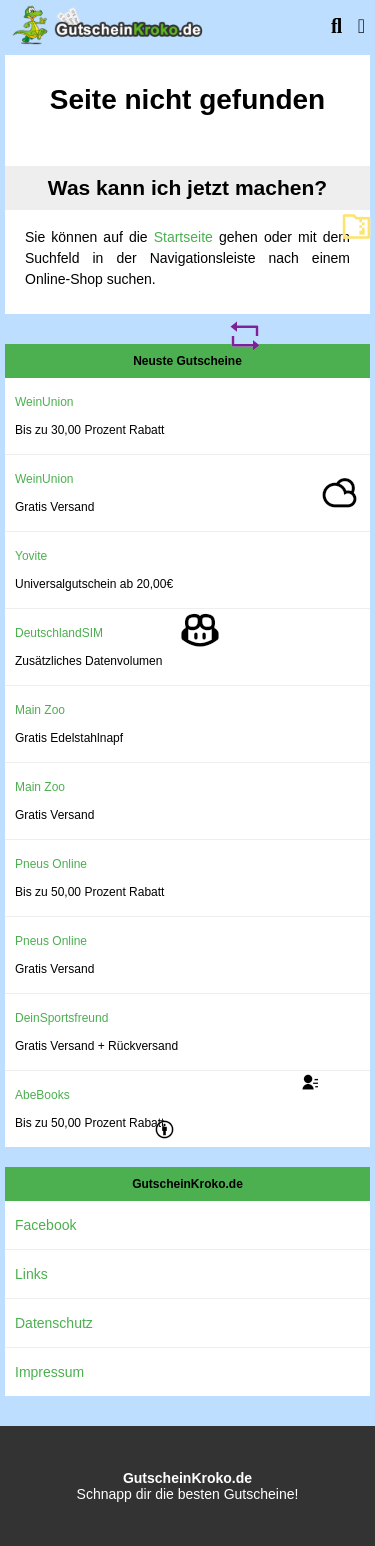 The image size is (375, 1546). What do you see at coordinates (356, 226) in the screenshot?
I see `access compressed or zipped files` at bounding box center [356, 226].